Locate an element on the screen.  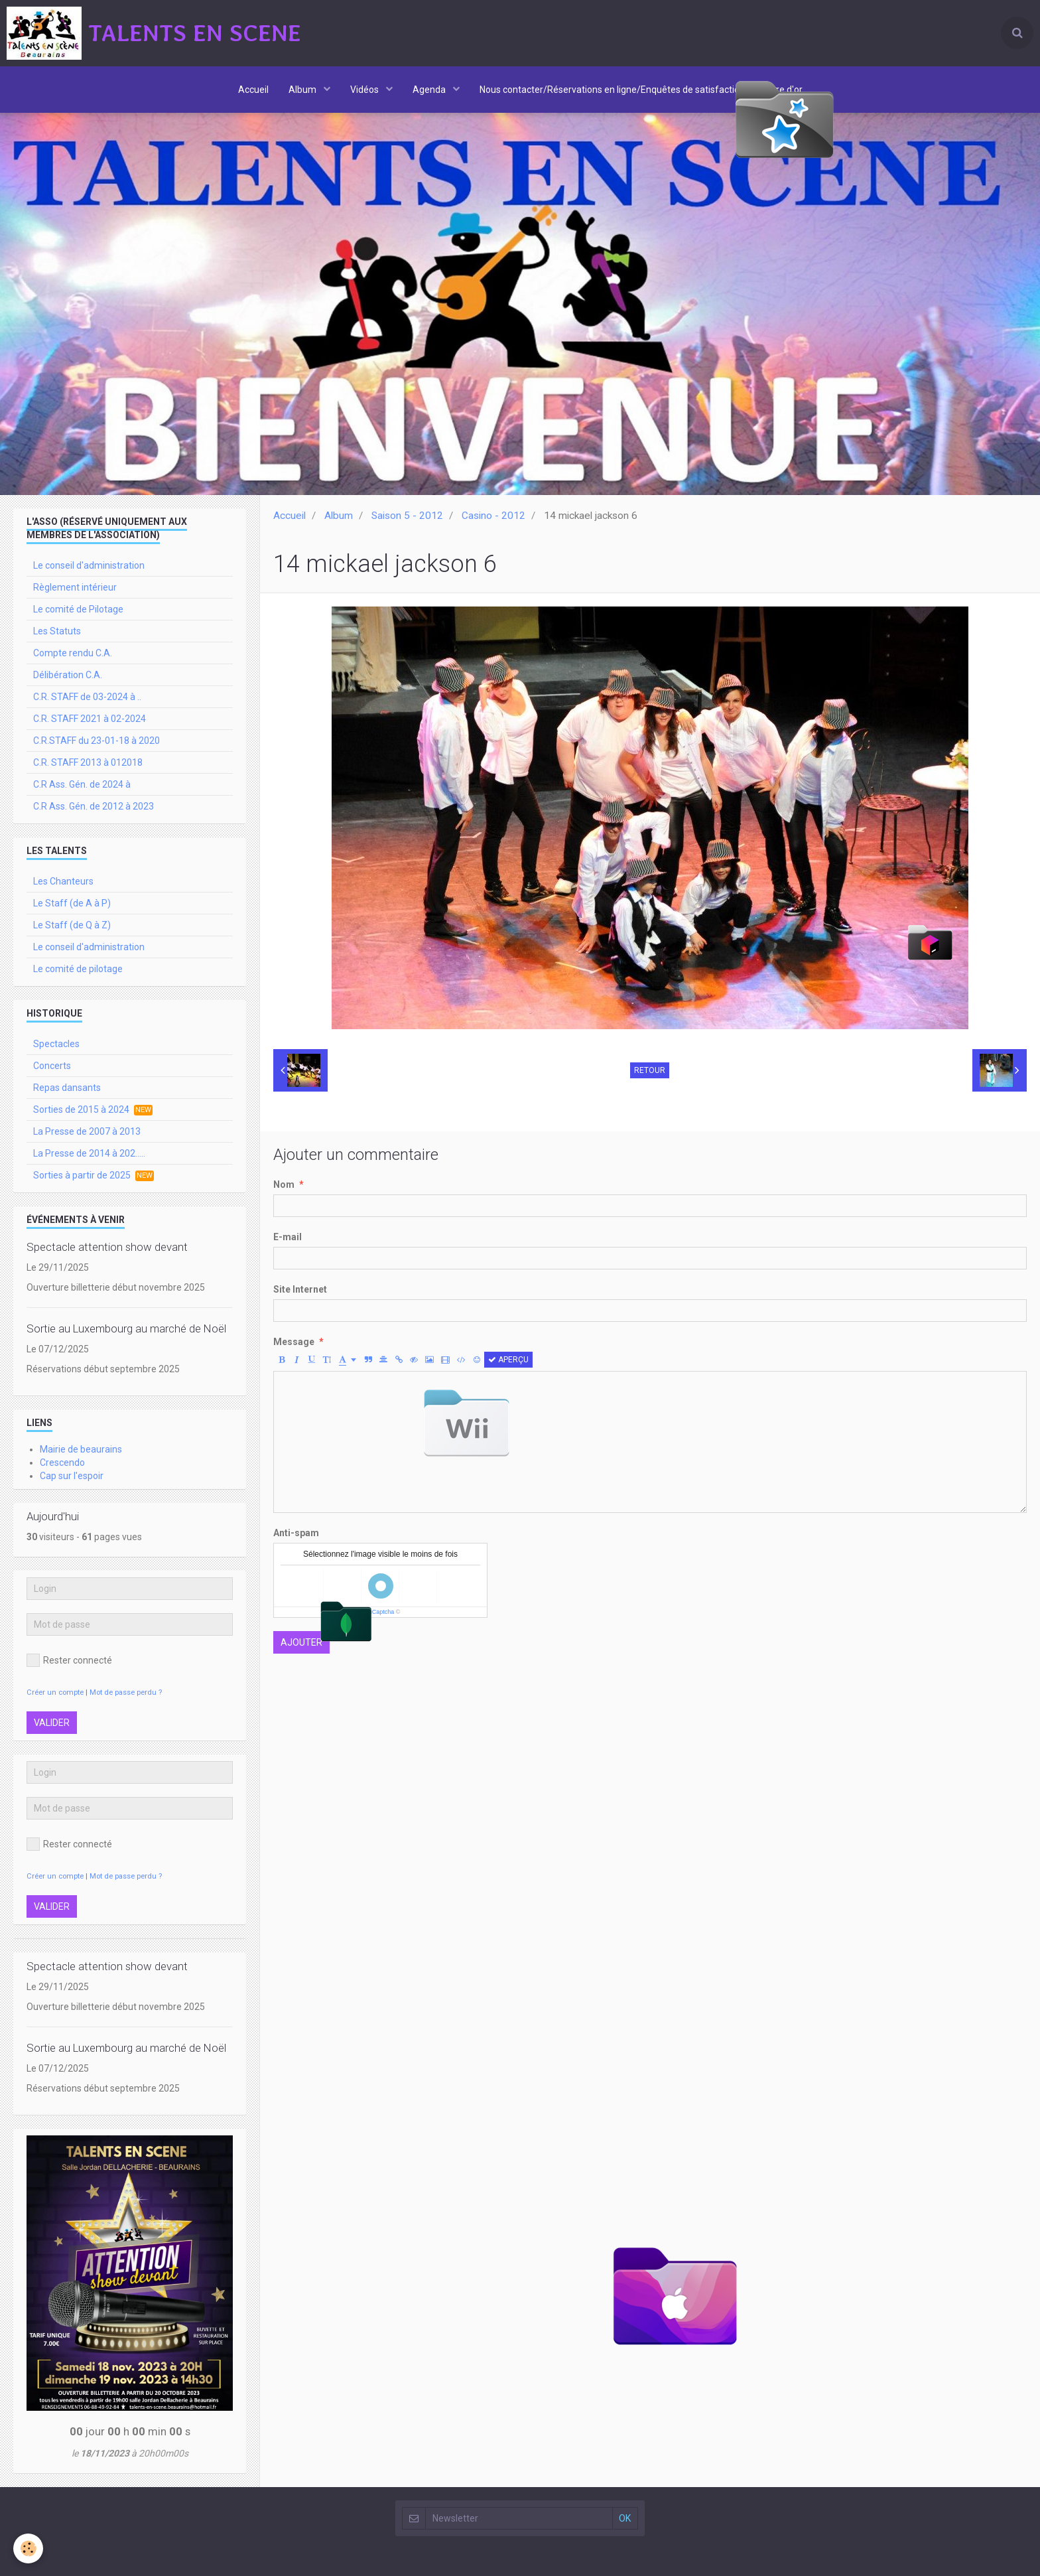
open your Anki flashcard collection folder is located at coordinates (784, 122).